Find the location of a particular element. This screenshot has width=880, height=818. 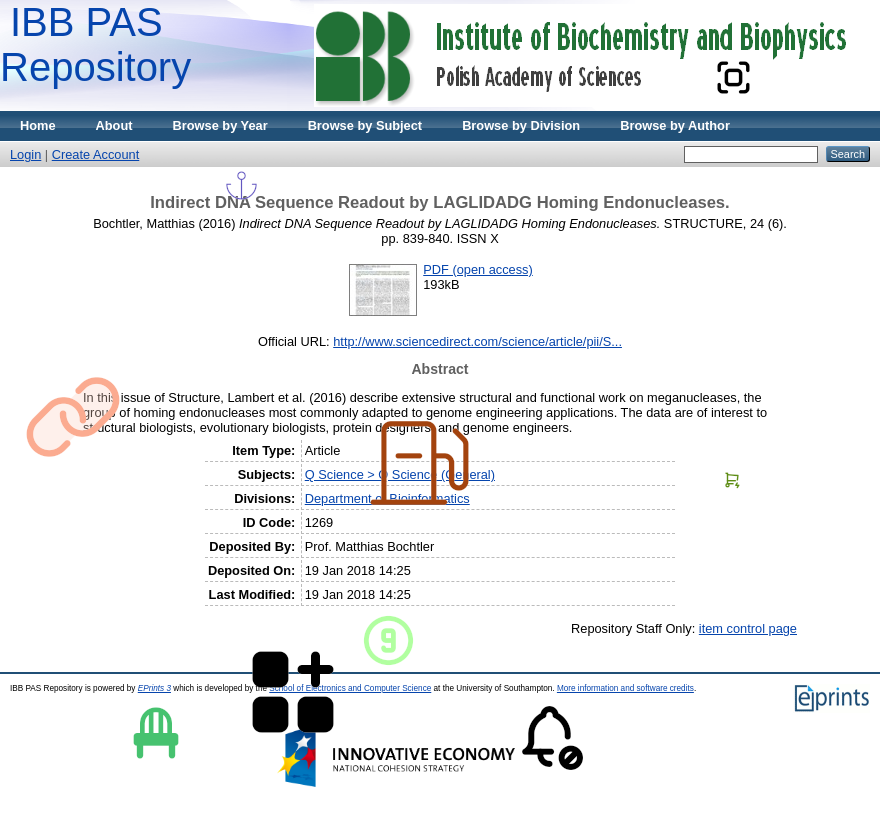

mute or disable notifications is located at coordinates (549, 736).